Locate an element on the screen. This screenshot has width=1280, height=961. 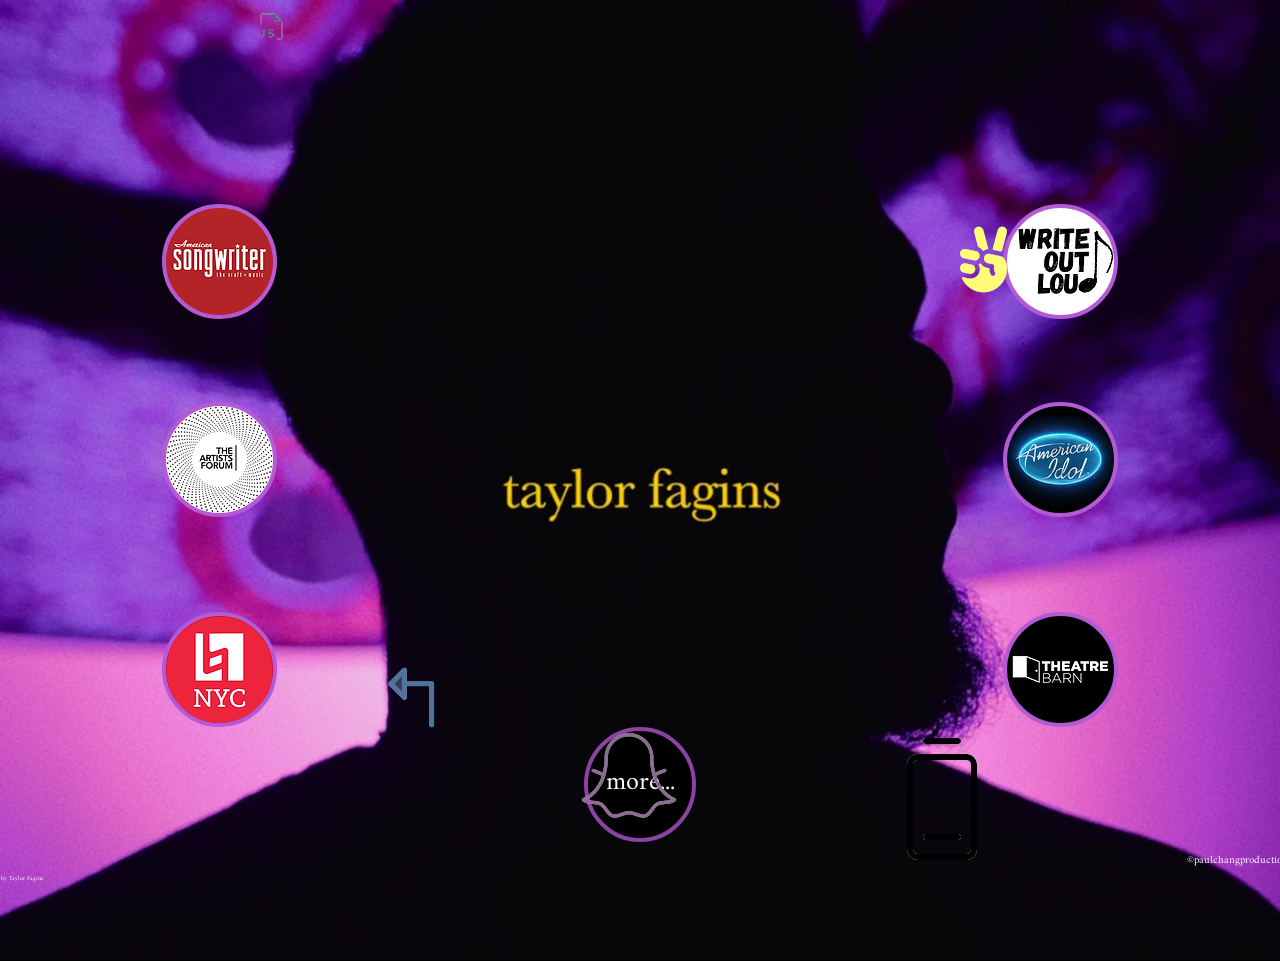
send a peace sign or friendly gesture is located at coordinates (983, 259).